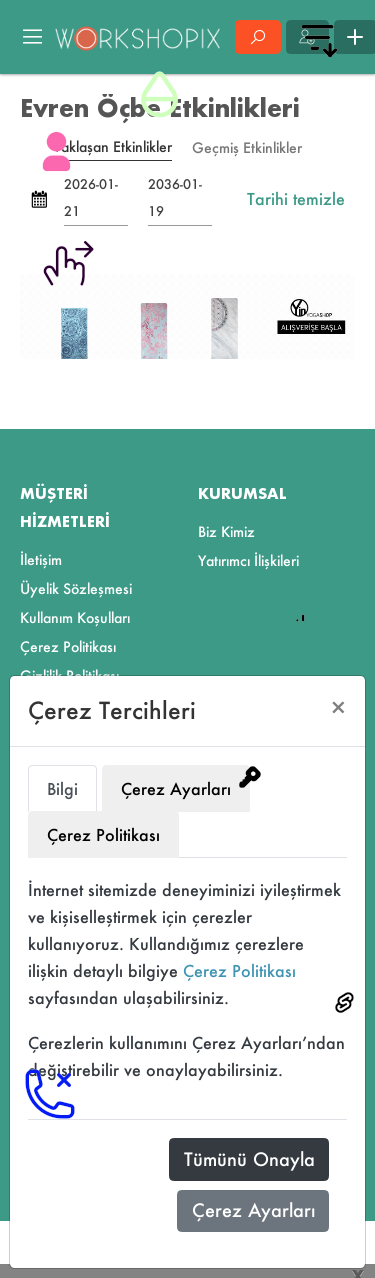 This screenshot has width=375, height=1278. Describe the element at coordinates (56, 151) in the screenshot. I see `view your profile` at that location.